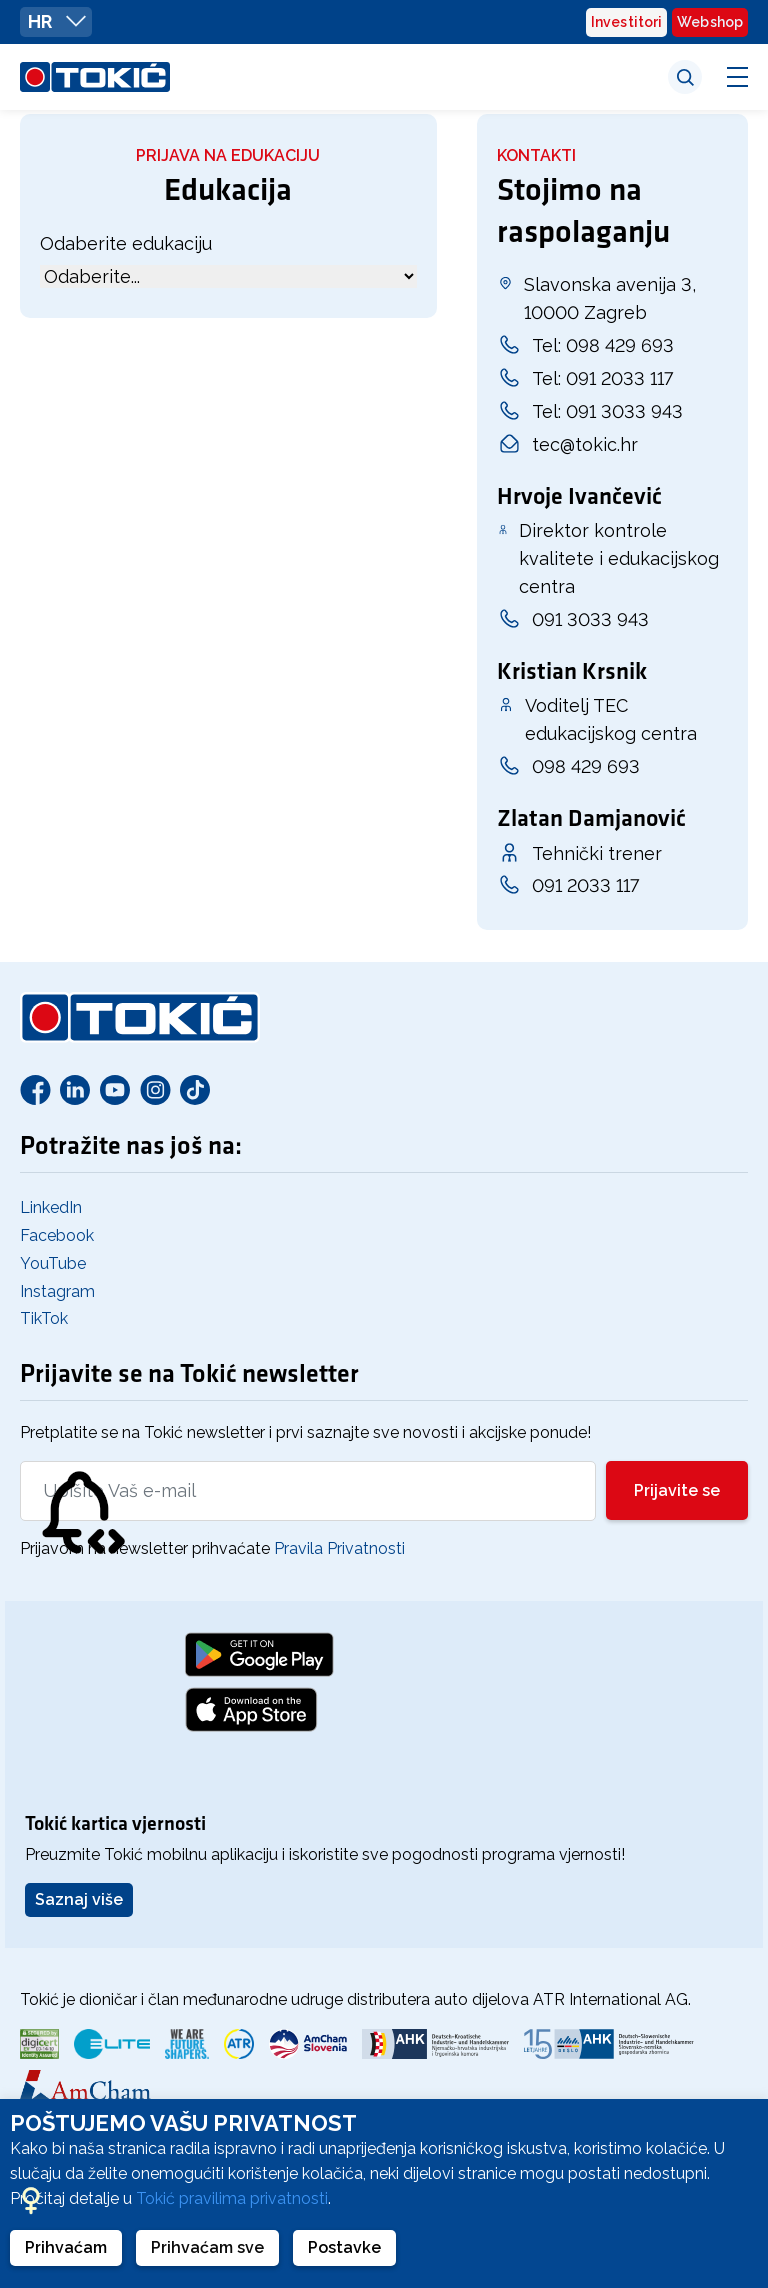 The image size is (768, 2288). Describe the element at coordinates (79, 1512) in the screenshot. I see `configure notification settings via code` at that location.